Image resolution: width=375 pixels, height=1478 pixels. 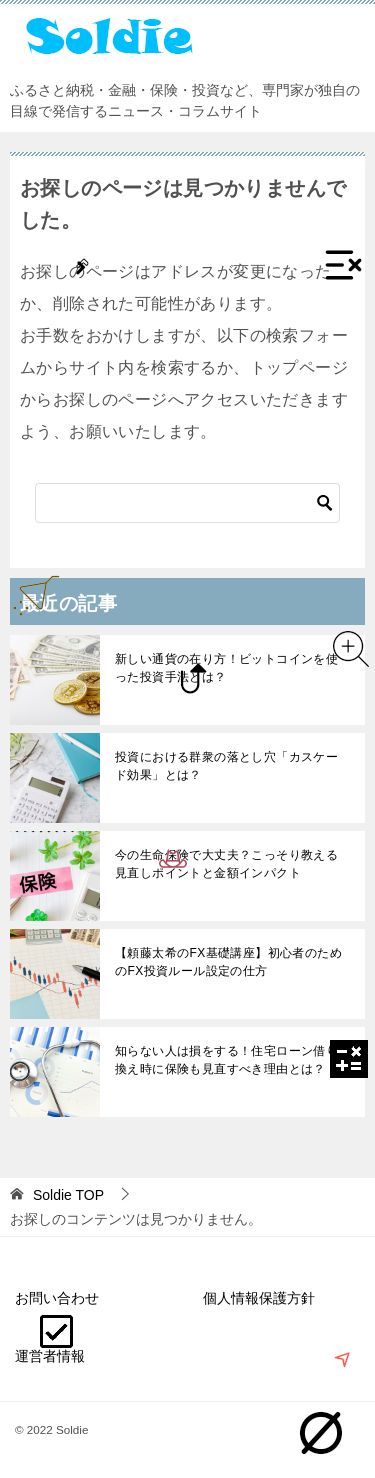 I want to click on zoom in on content, so click(x=351, y=649).